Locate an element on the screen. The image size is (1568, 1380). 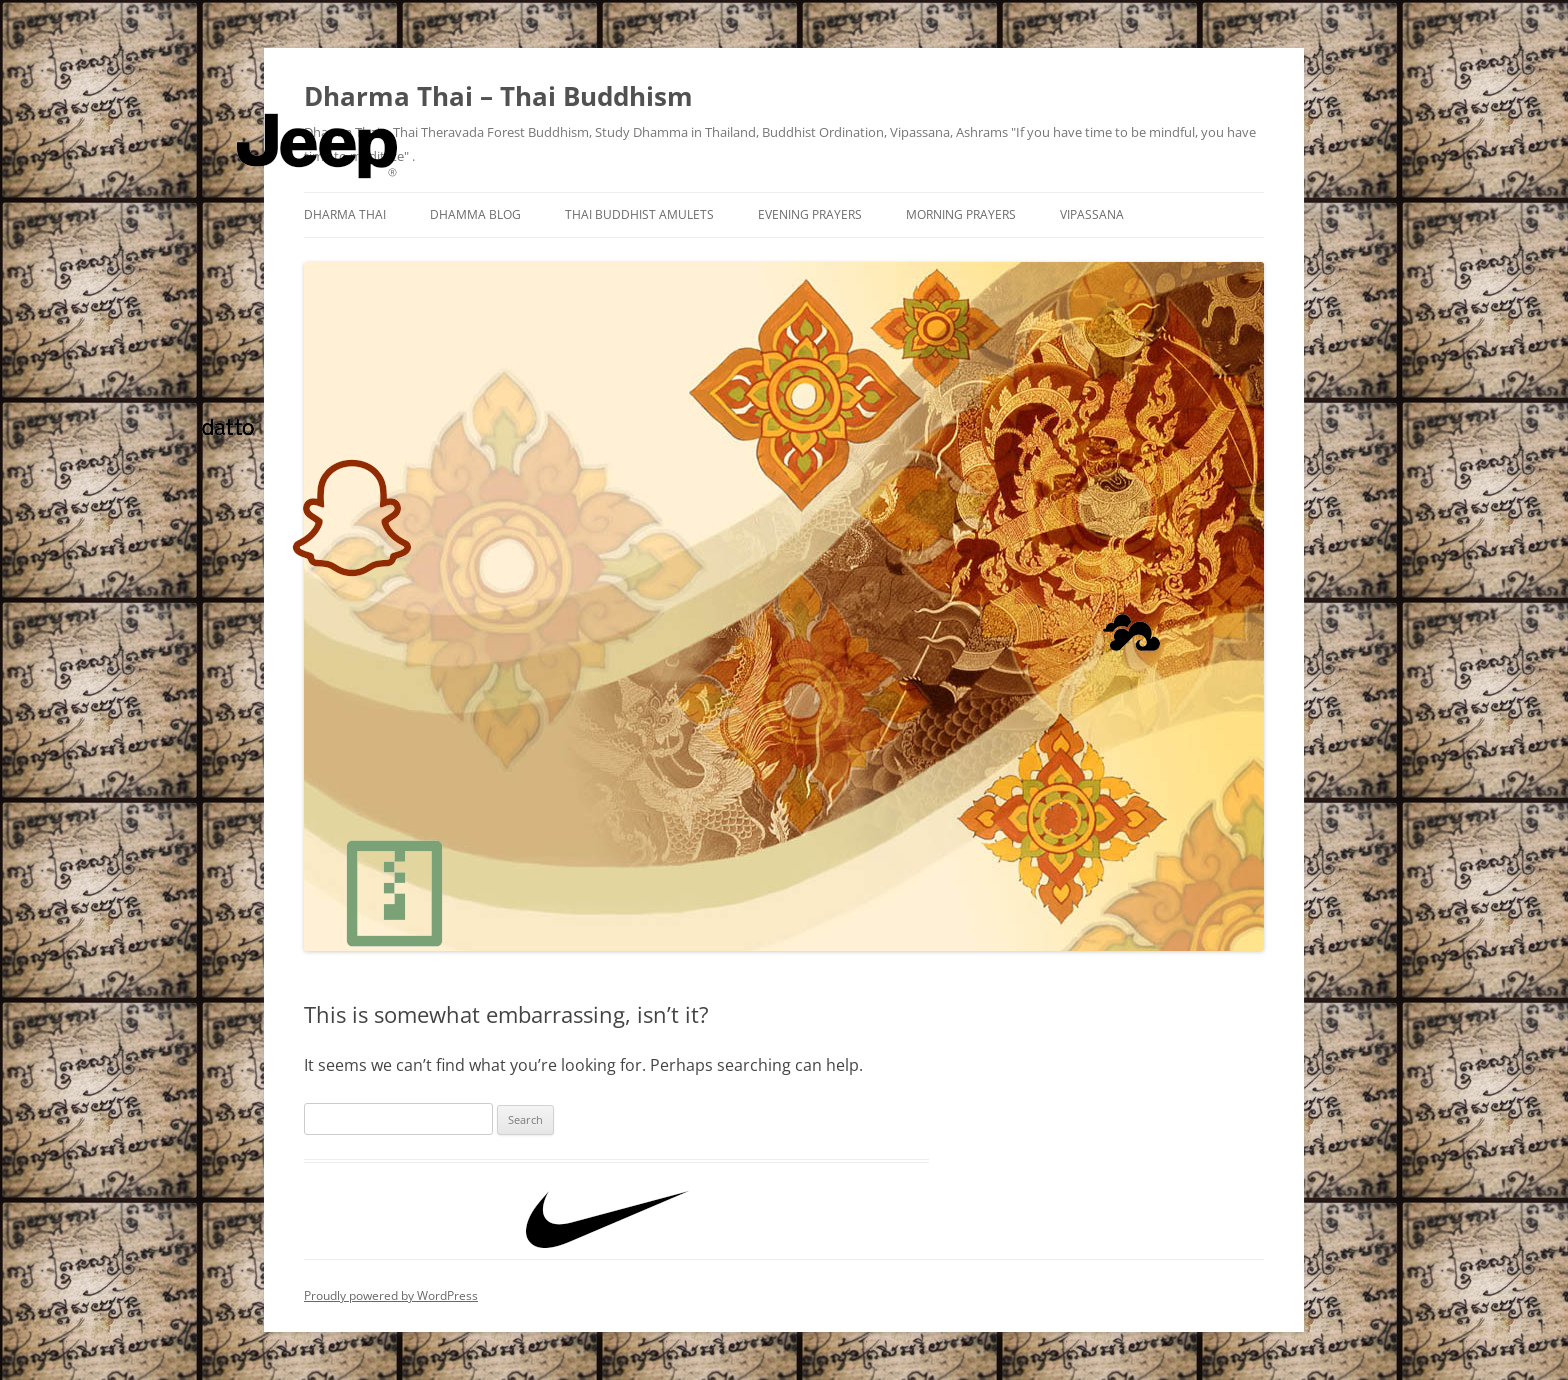
open snapchat app is located at coordinates (352, 518).